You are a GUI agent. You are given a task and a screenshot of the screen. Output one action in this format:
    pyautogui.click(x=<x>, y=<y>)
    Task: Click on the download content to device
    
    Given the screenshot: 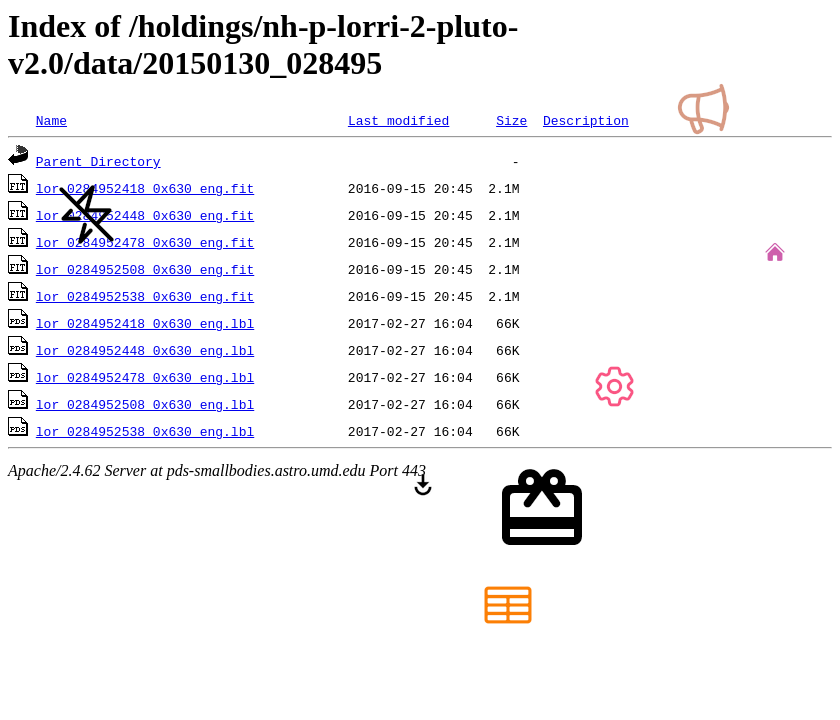 What is the action you would take?
    pyautogui.click(x=423, y=484)
    